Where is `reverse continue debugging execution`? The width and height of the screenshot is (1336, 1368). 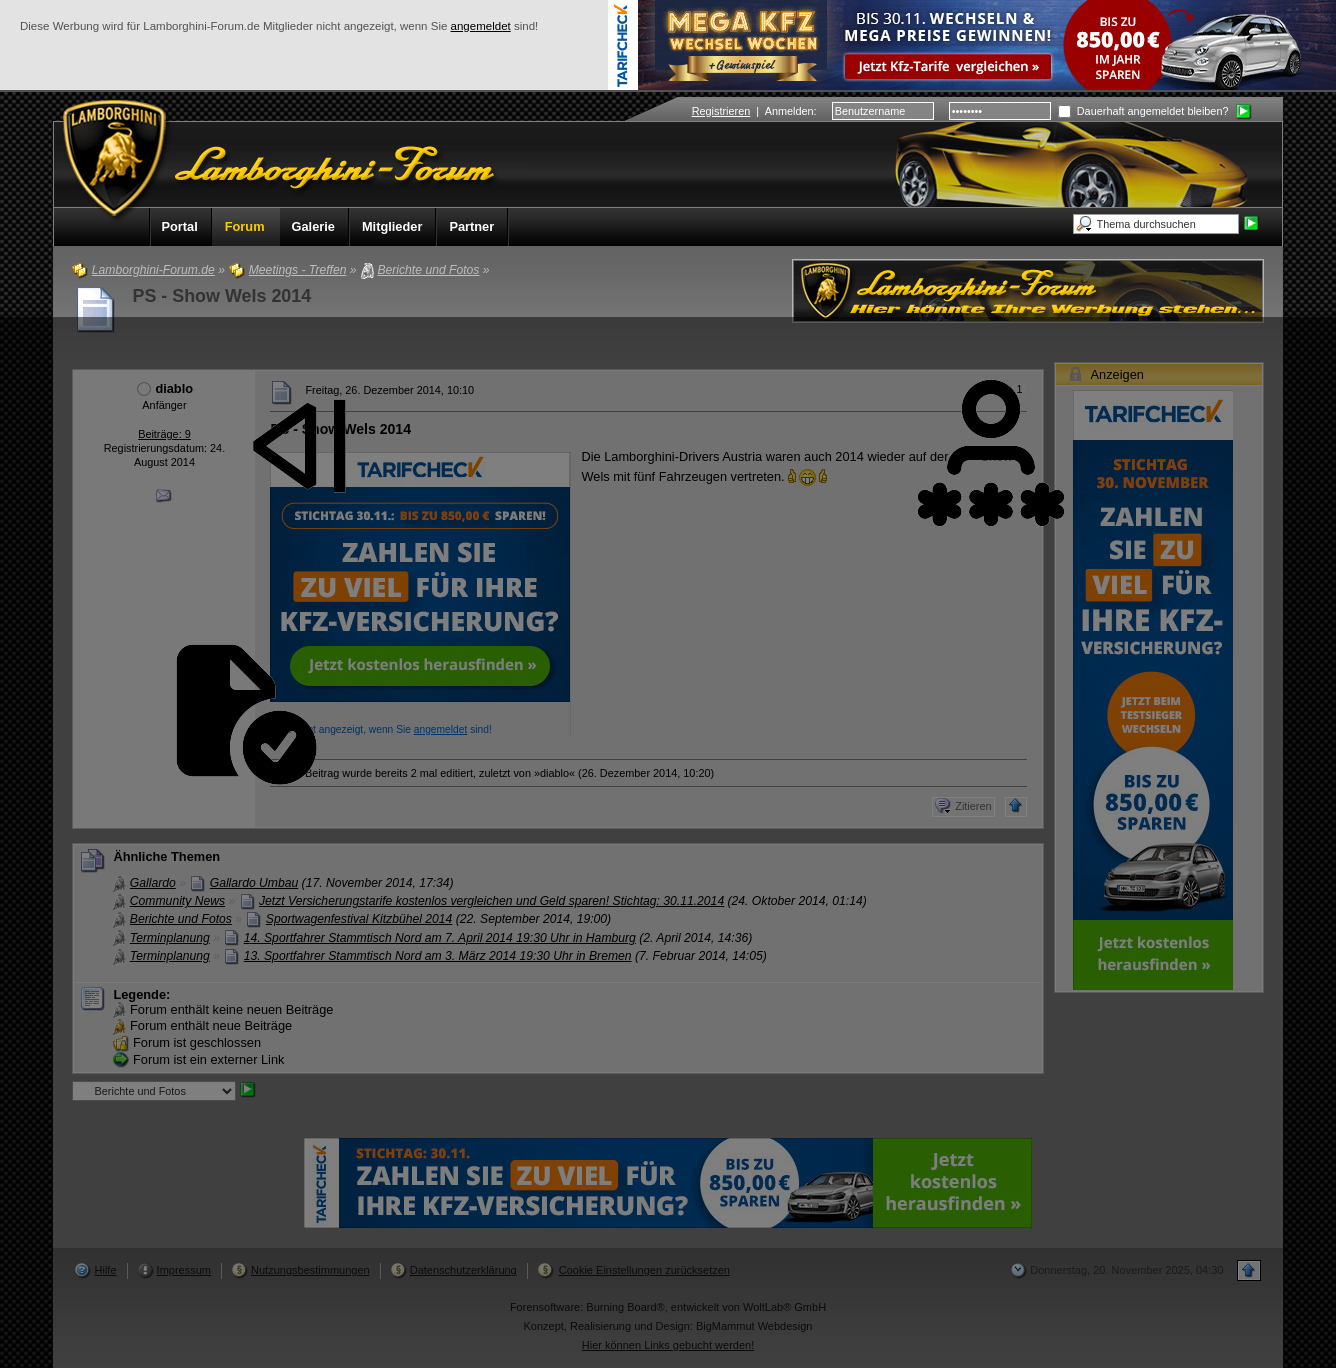
reverse continue debugging execution is located at coordinates (303, 446).